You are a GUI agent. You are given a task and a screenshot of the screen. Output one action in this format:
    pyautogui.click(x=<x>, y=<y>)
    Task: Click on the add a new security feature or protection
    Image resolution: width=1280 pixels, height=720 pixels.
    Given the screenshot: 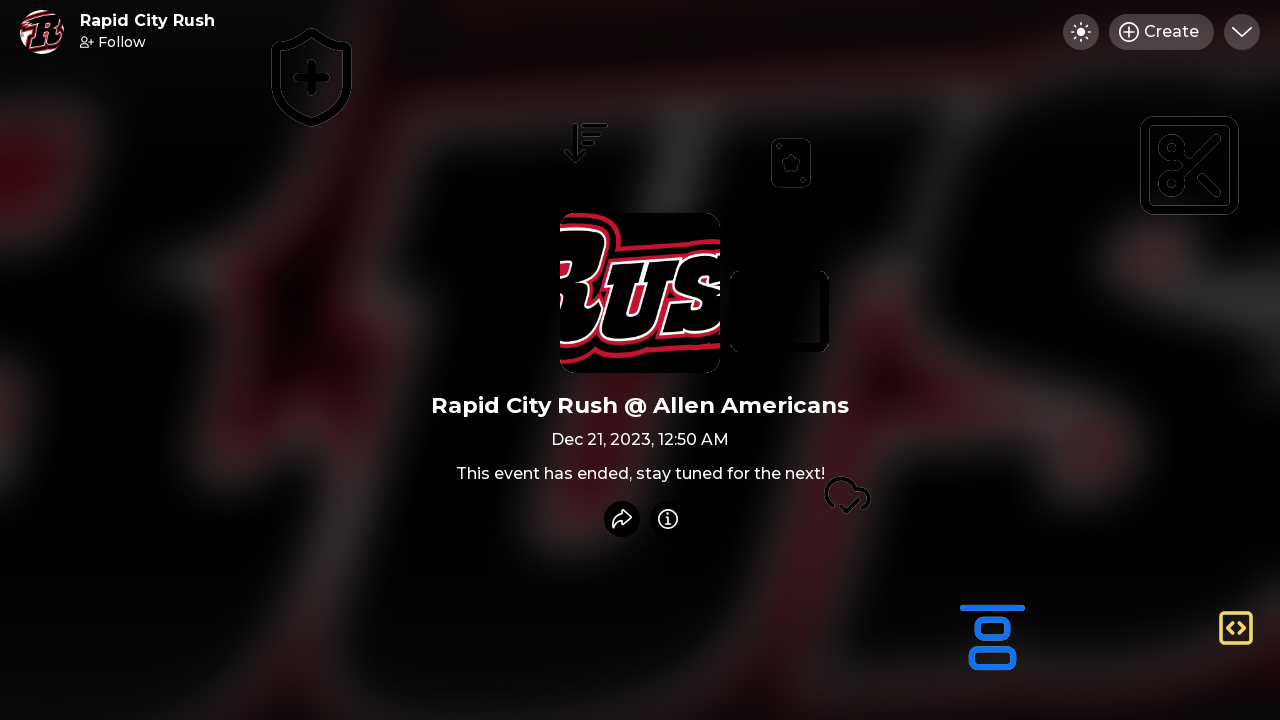 What is the action you would take?
    pyautogui.click(x=311, y=77)
    